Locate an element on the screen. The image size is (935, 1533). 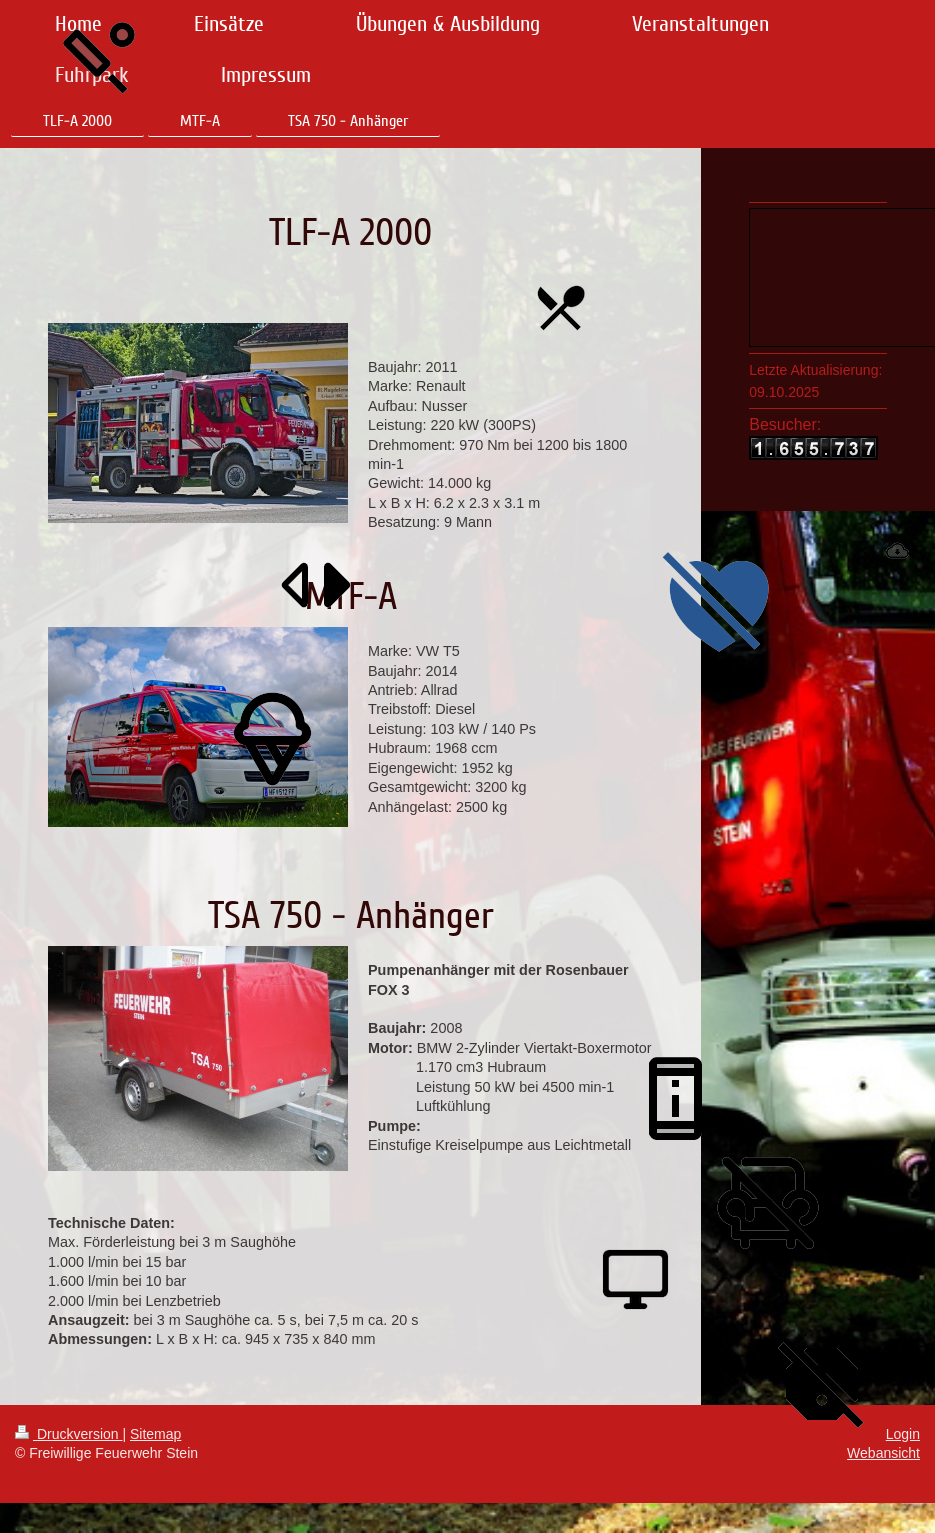
access cricket sports content is located at coordinates (99, 58).